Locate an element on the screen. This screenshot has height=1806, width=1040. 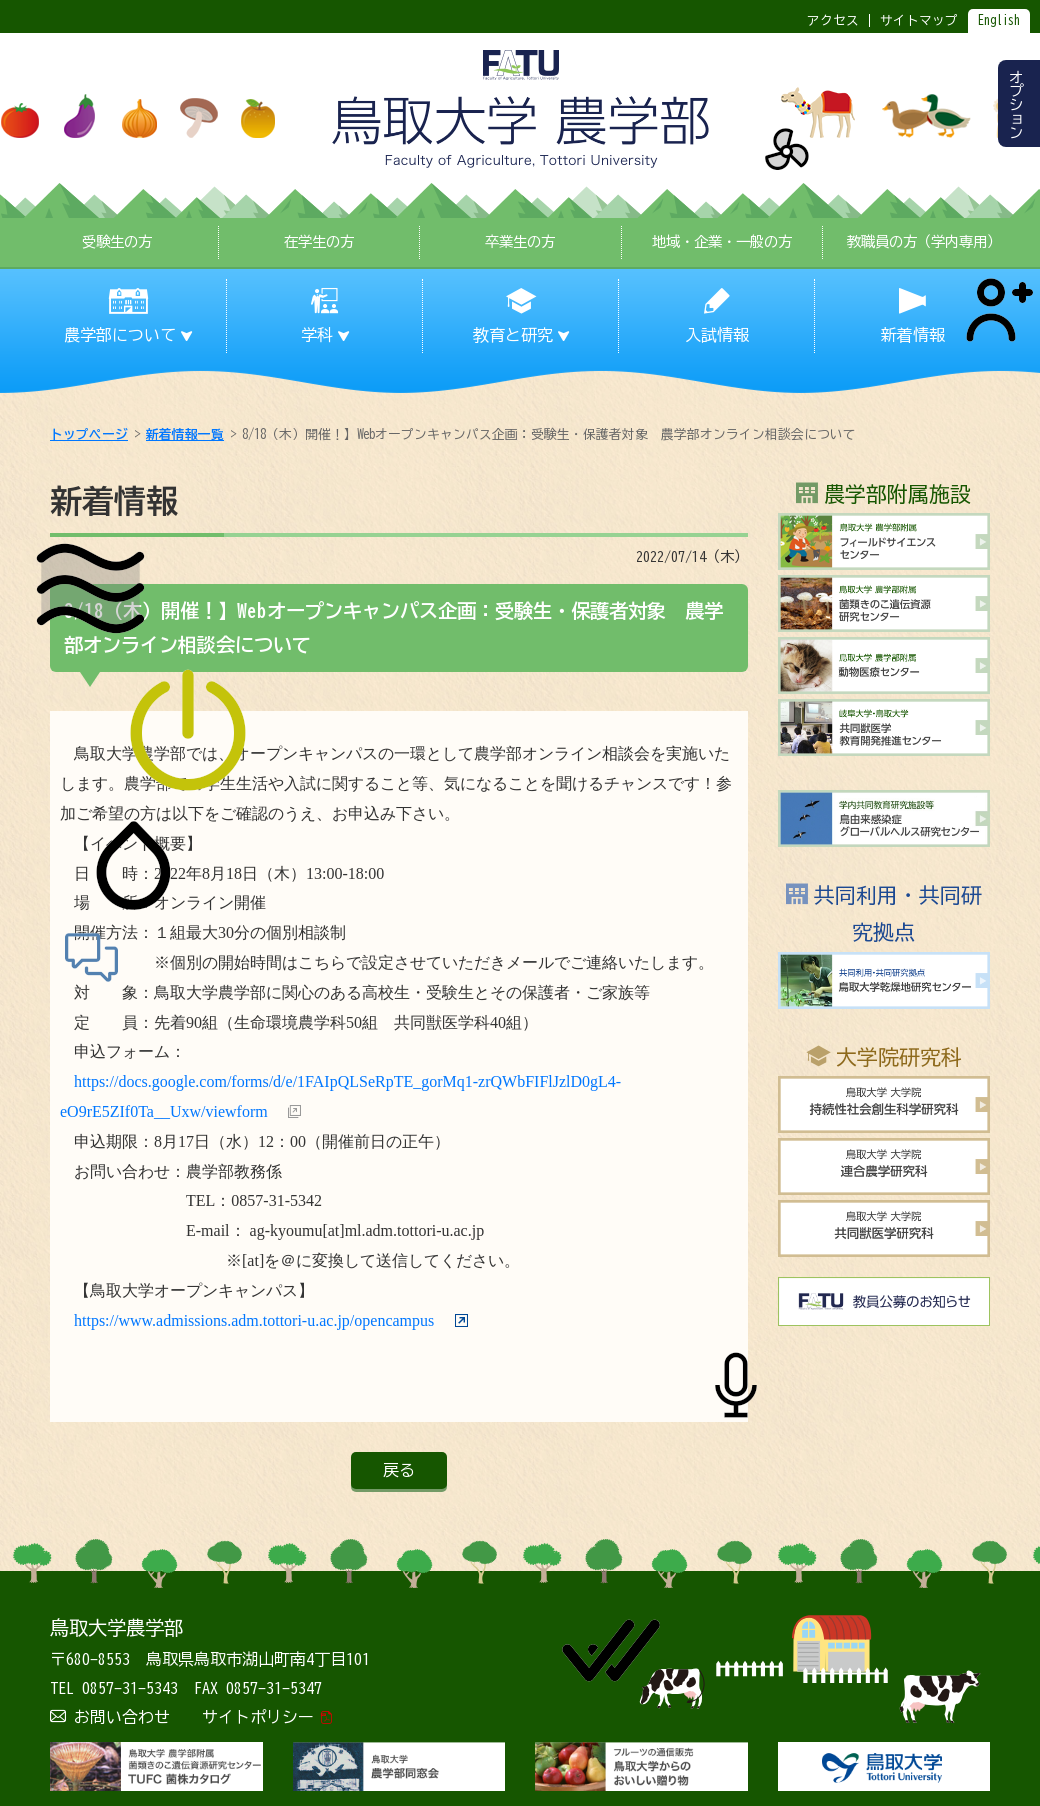
turn off or shut down the device is located at coordinates (188, 733).